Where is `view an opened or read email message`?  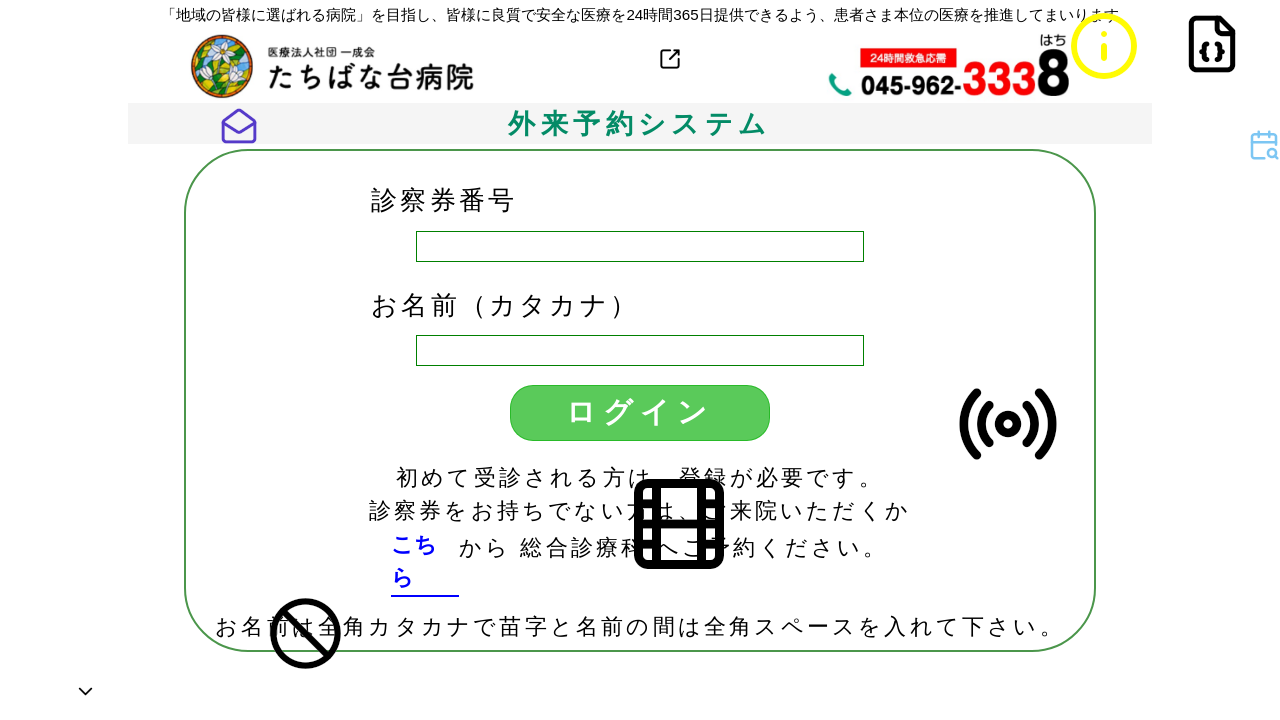 view an opened or read email message is located at coordinates (239, 126).